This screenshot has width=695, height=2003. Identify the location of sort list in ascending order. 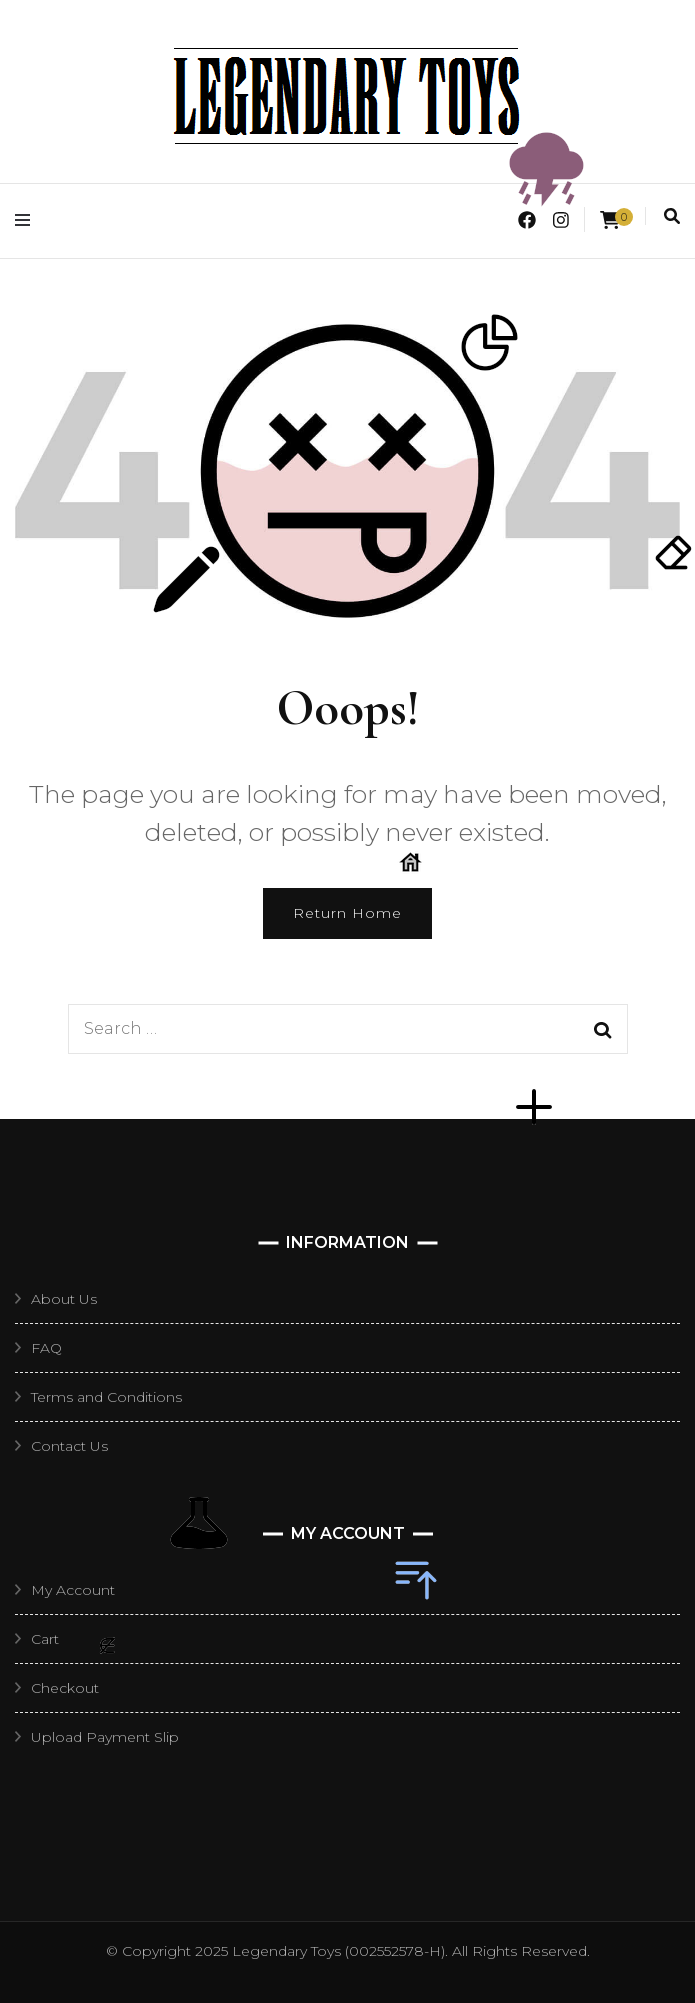
(416, 1579).